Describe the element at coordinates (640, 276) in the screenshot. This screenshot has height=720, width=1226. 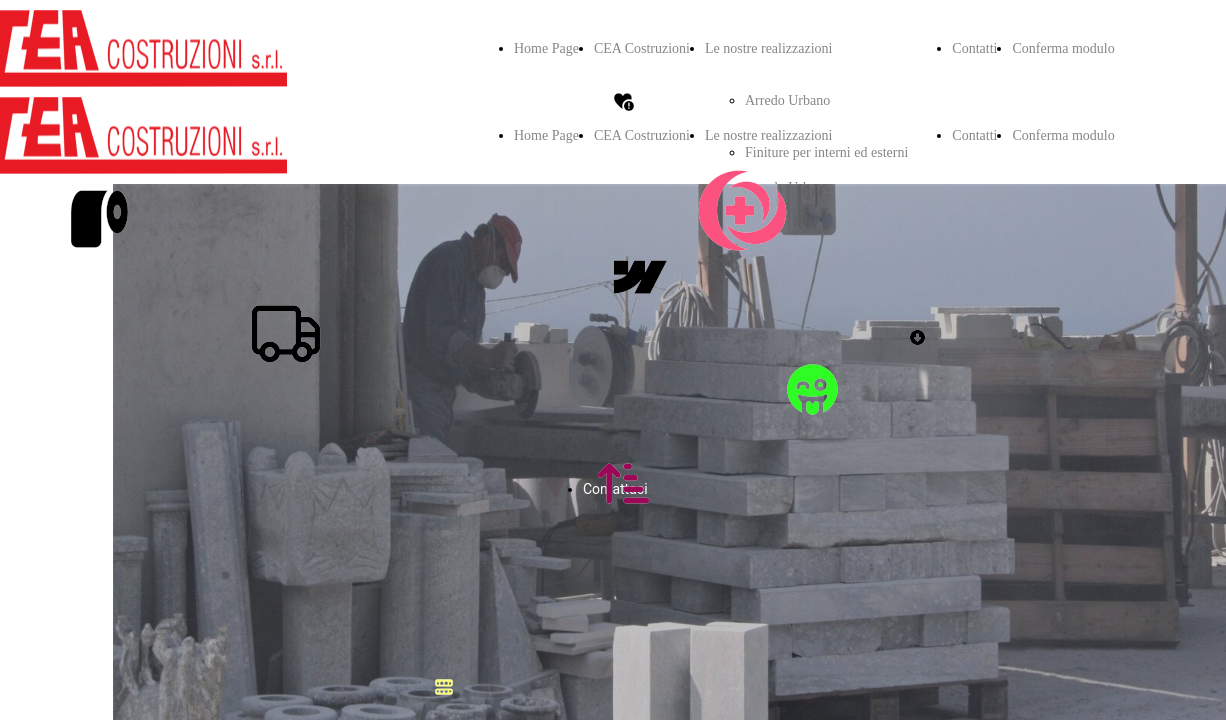
I see `webflow logo` at that location.